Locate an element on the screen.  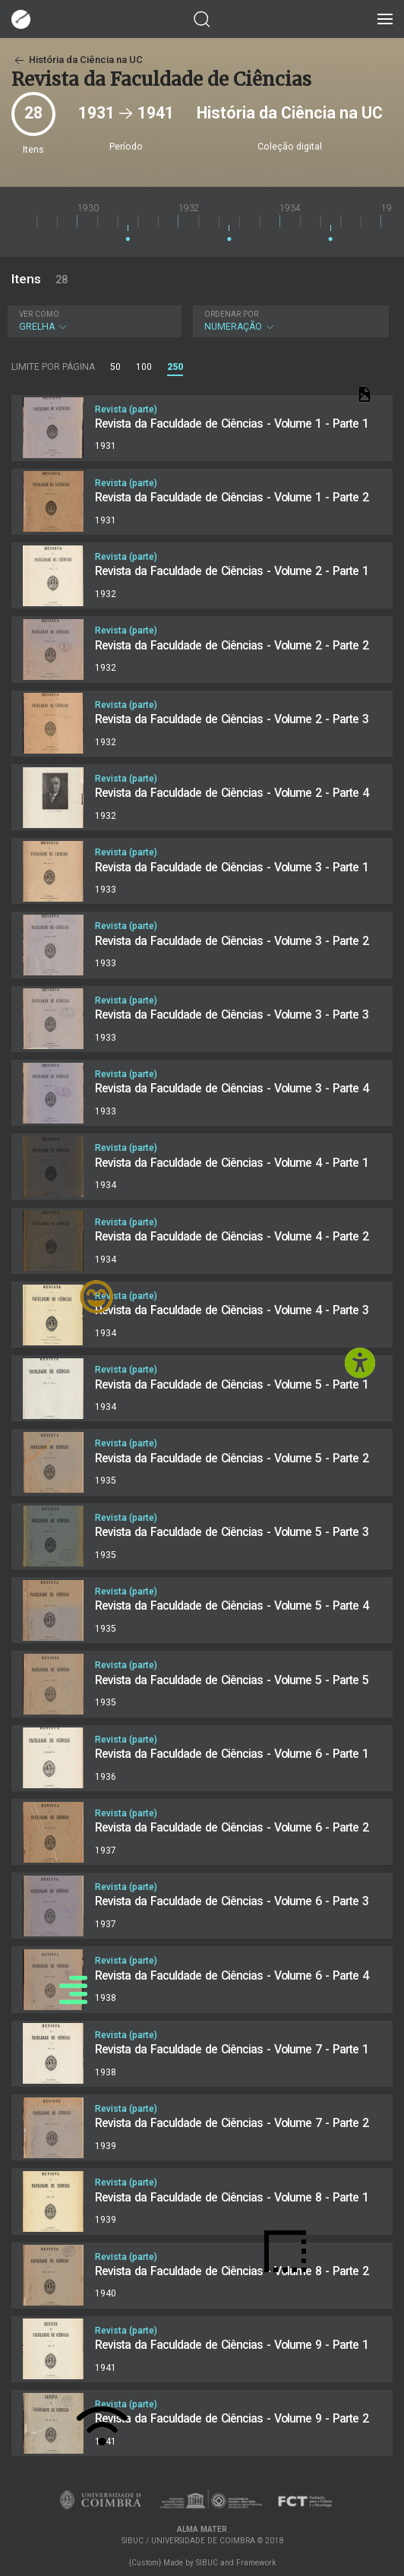
customize table or element border style is located at coordinates (285, 2251).